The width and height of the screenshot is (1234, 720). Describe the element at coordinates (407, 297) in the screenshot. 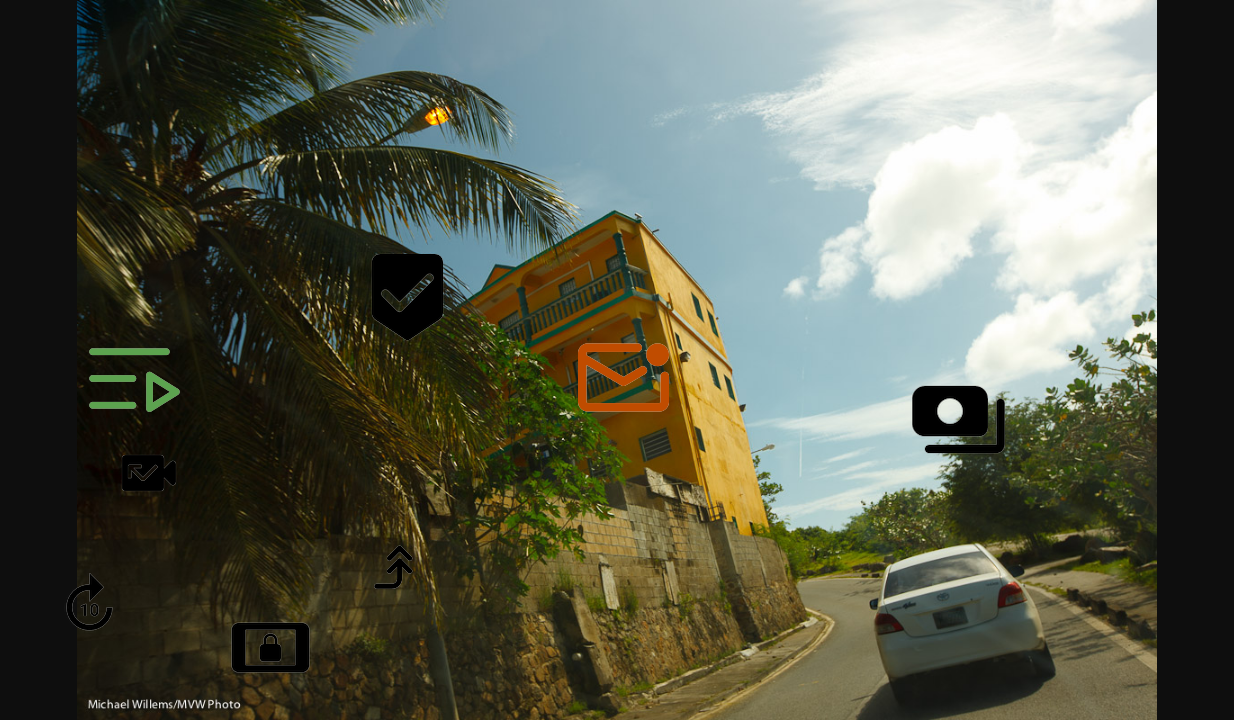

I see `indicates a verified or confirmed location` at that location.